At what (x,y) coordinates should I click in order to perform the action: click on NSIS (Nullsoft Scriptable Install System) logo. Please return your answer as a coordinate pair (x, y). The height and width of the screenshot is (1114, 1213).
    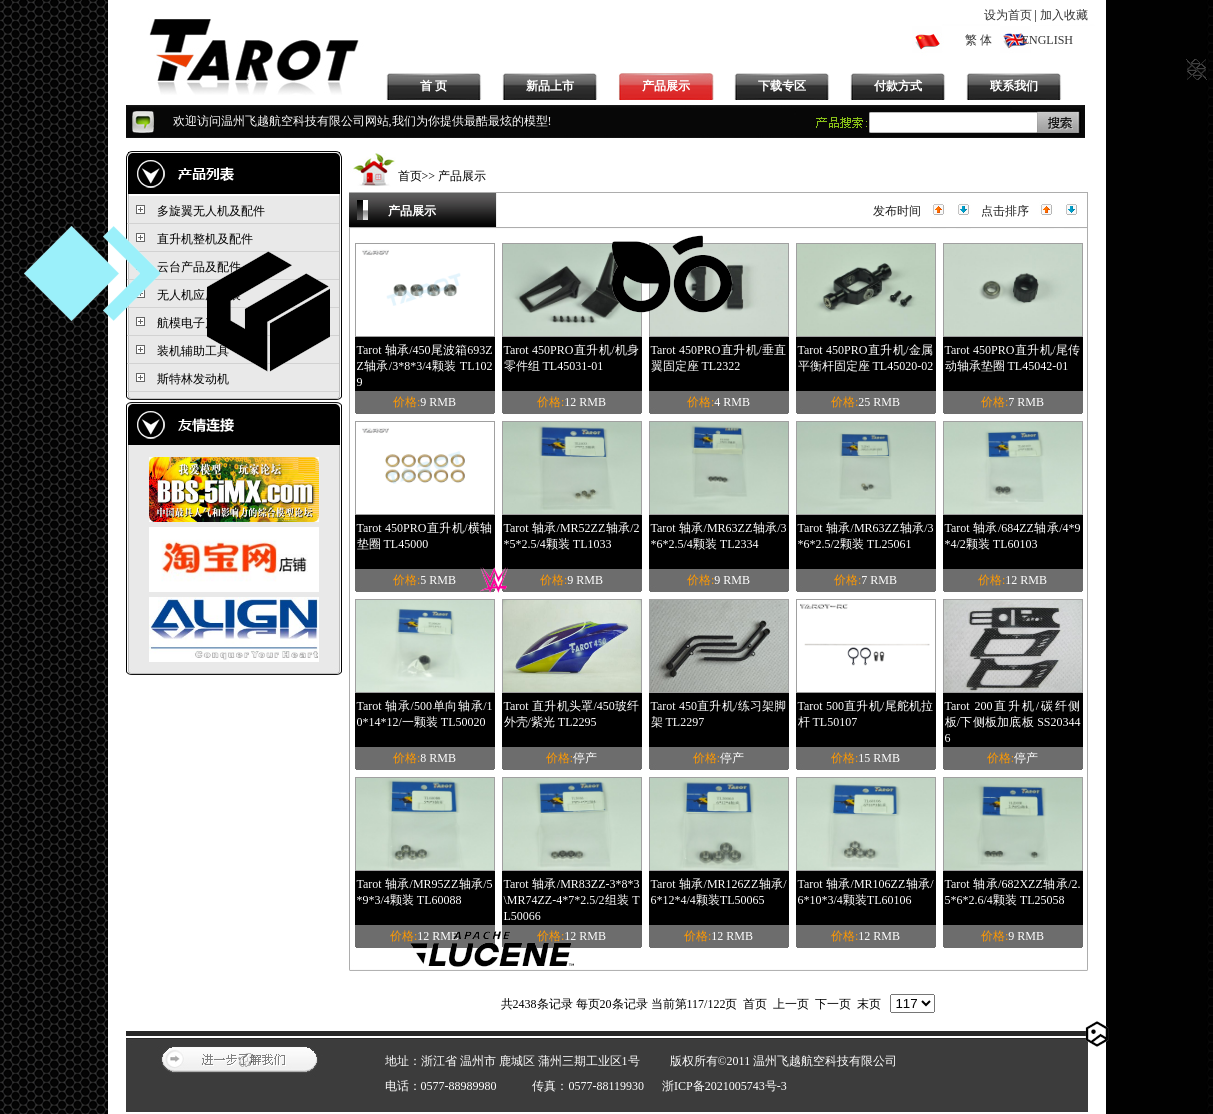
    Looking at the image, I should click on (1196, 69).